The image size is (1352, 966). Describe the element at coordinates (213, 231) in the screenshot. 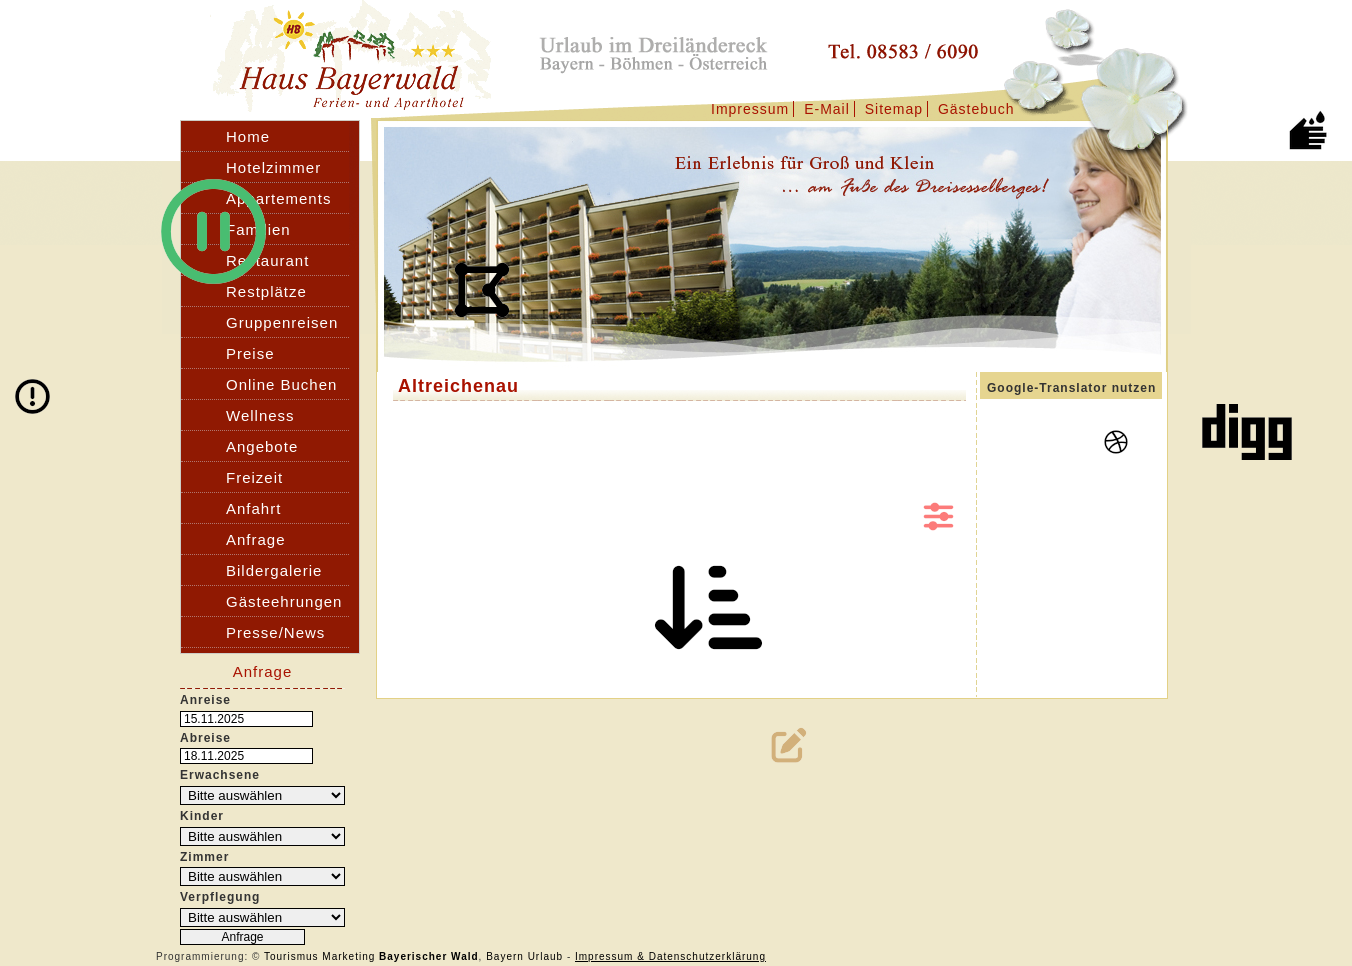

I see `pause media playback` at that location.